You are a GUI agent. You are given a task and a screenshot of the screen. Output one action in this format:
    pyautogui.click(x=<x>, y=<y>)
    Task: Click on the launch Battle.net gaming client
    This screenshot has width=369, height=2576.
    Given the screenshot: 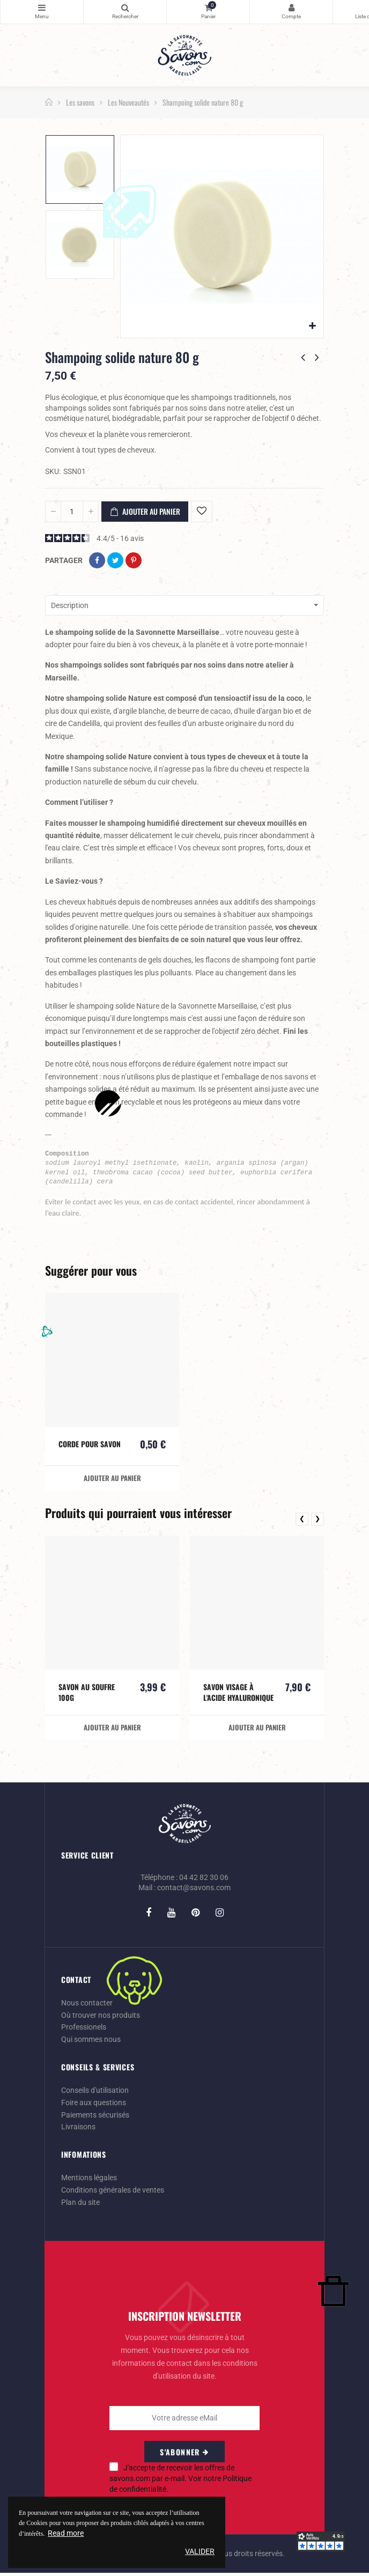 What is the action you would take?
    pyautogui.click(x=46, y=1331)
    